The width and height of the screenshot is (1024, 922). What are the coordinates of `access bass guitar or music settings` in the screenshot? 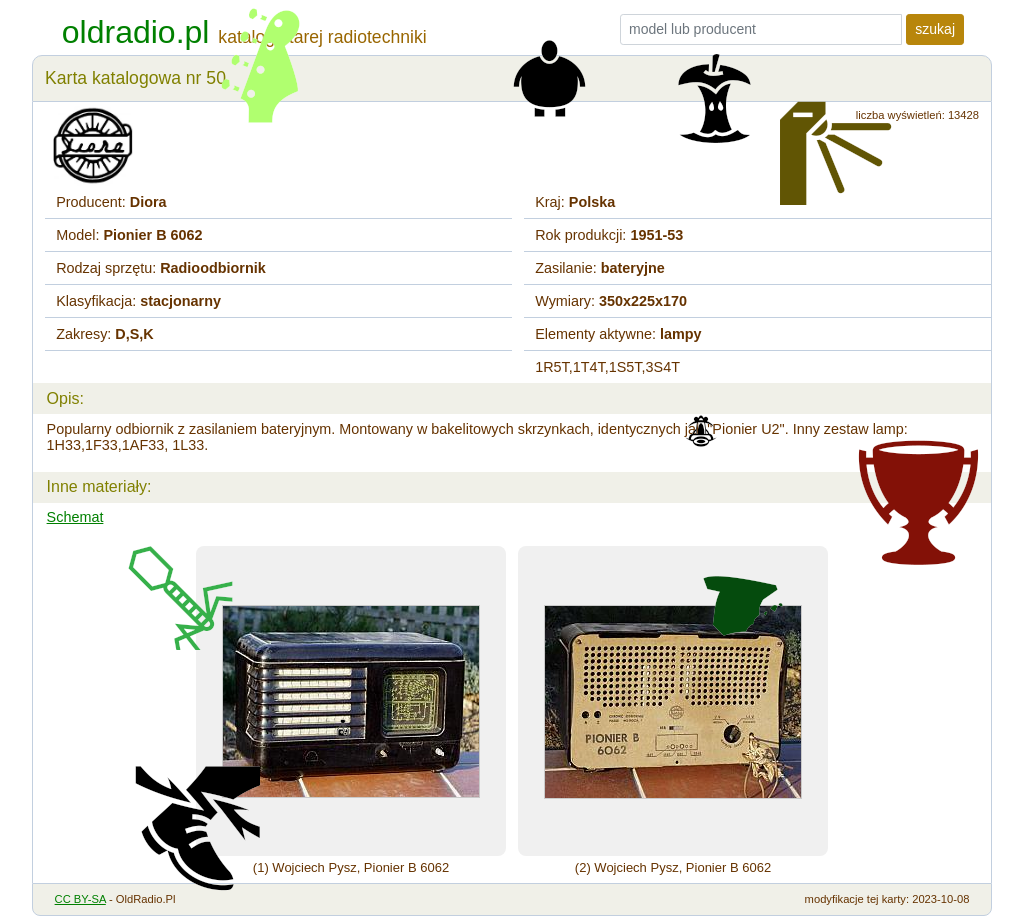 It's located at (260, 64).